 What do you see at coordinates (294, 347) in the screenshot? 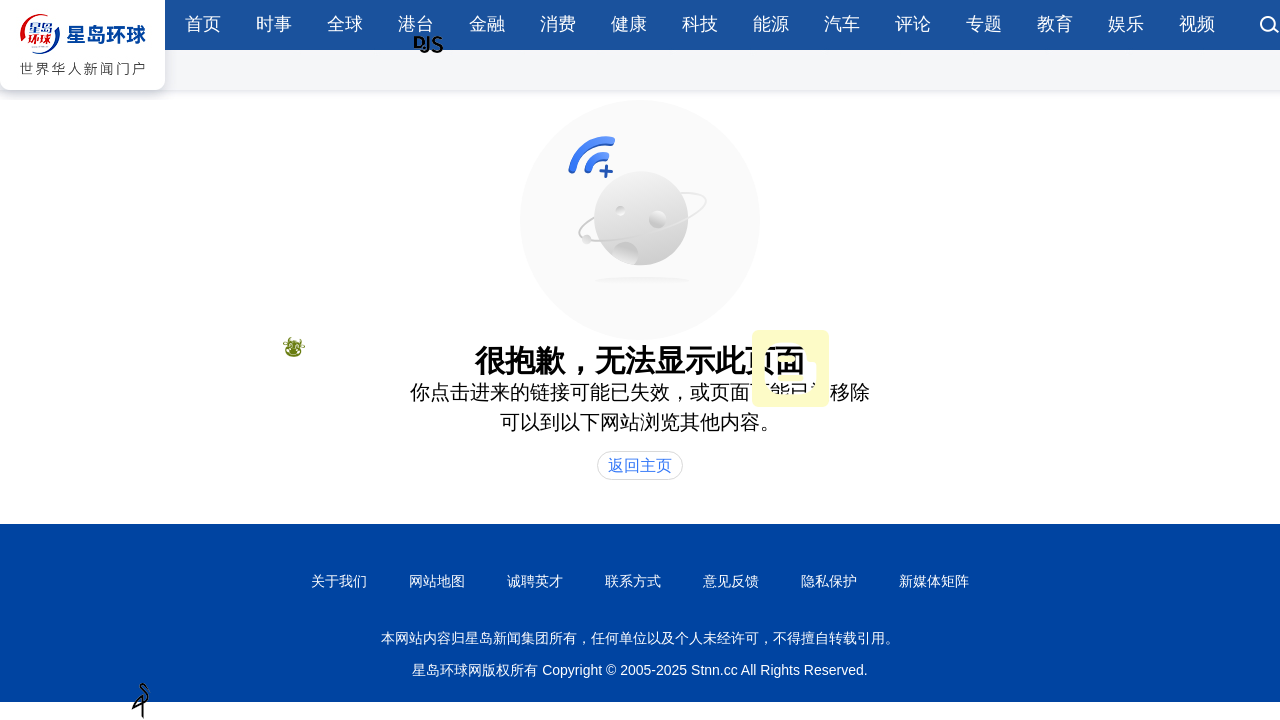
I see `open the HappyCow app for finding vegan and vegetarian restaurants` at bounding box center [294, 347].